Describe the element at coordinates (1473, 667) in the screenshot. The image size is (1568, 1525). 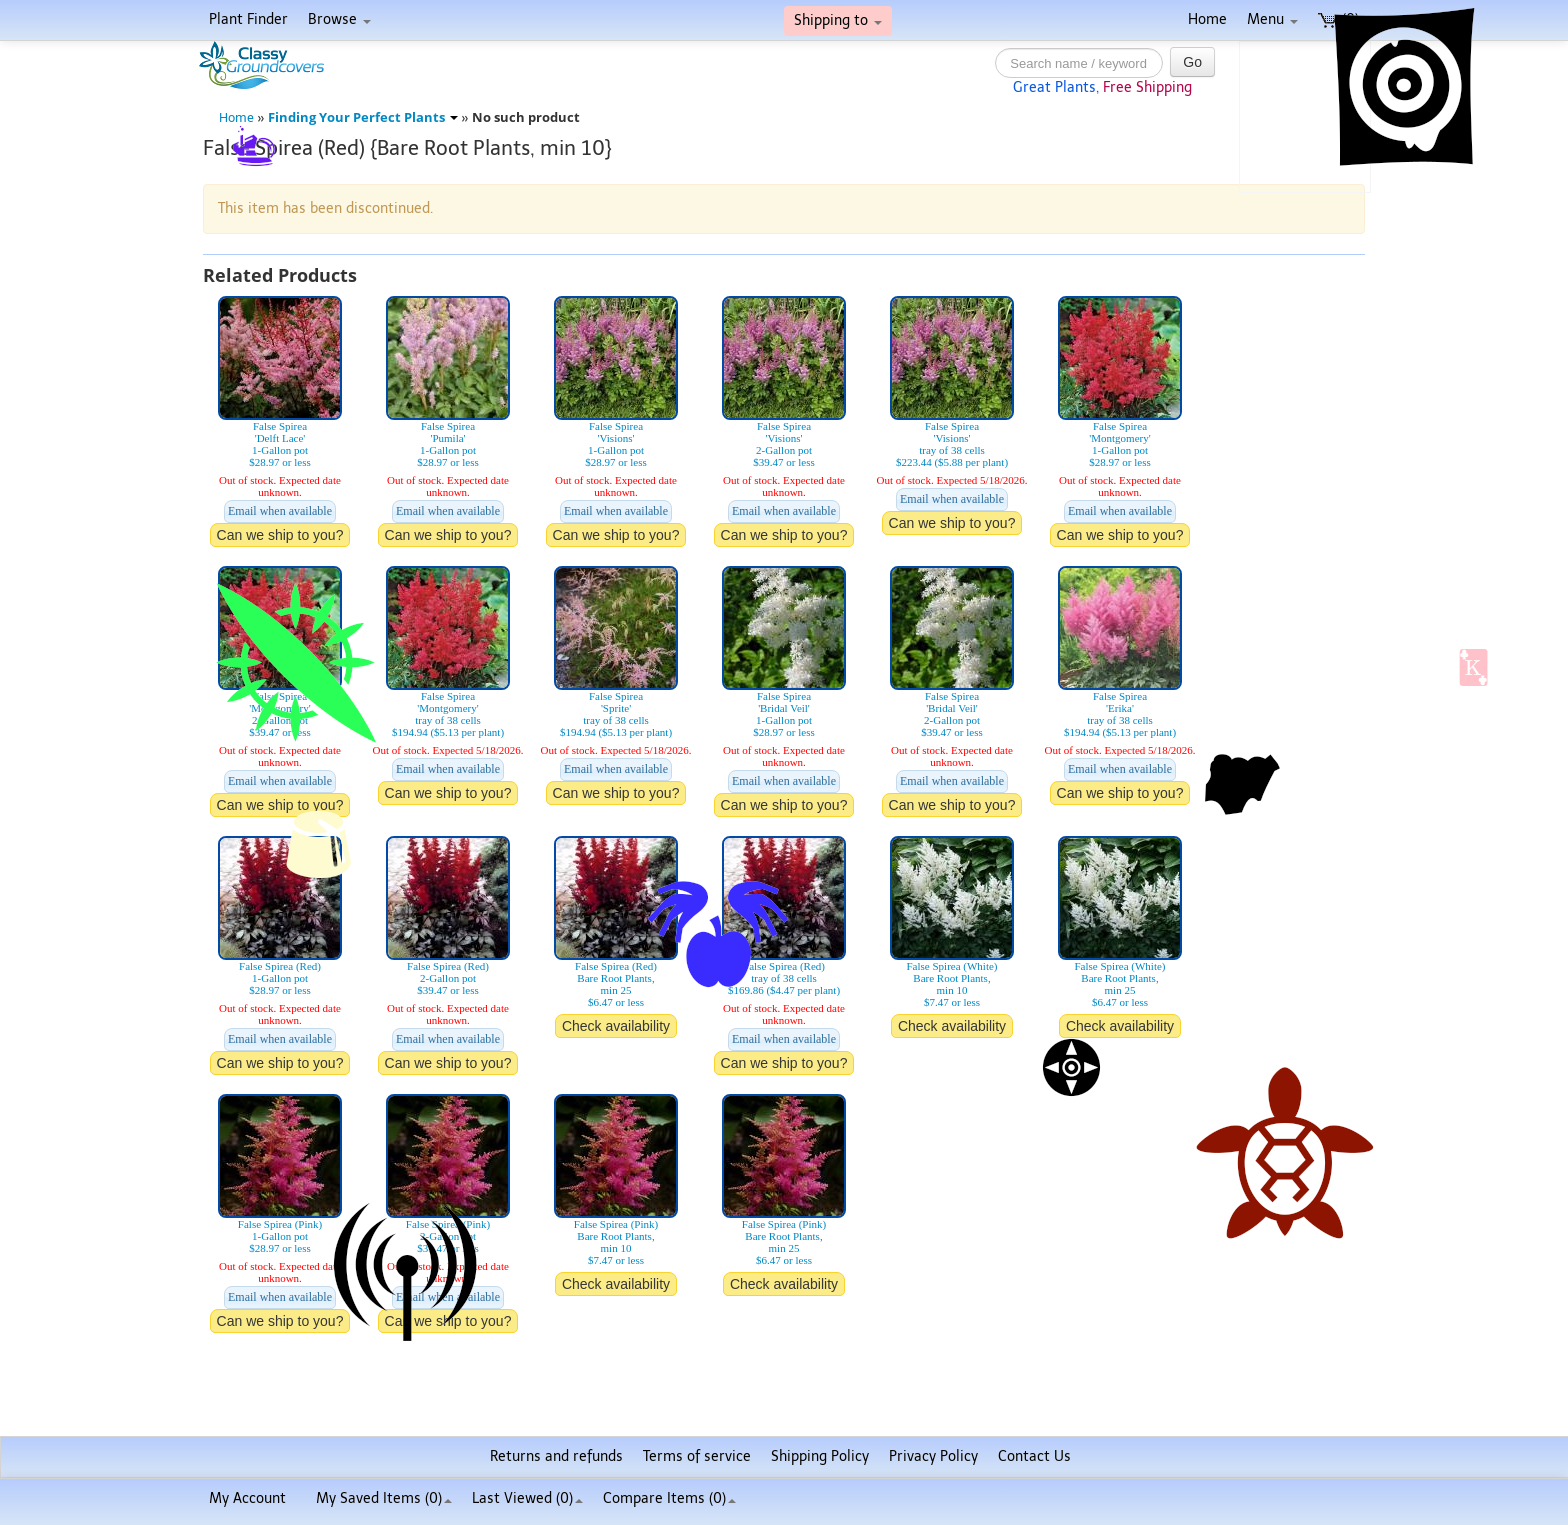
I see `king of clubs playing card` at that location.